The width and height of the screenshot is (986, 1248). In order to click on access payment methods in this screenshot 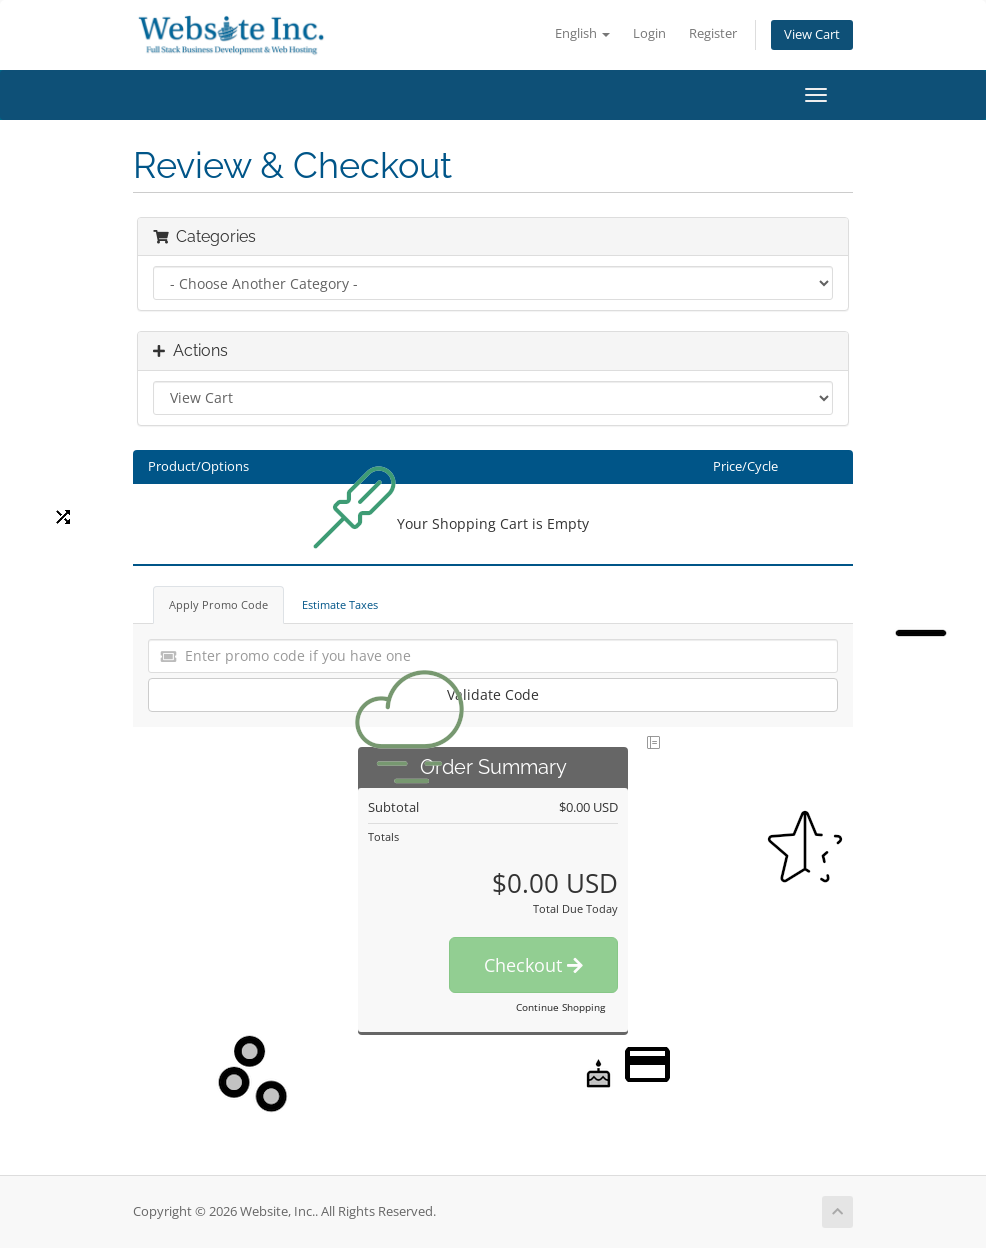, I will do `click(647, 1064)`.